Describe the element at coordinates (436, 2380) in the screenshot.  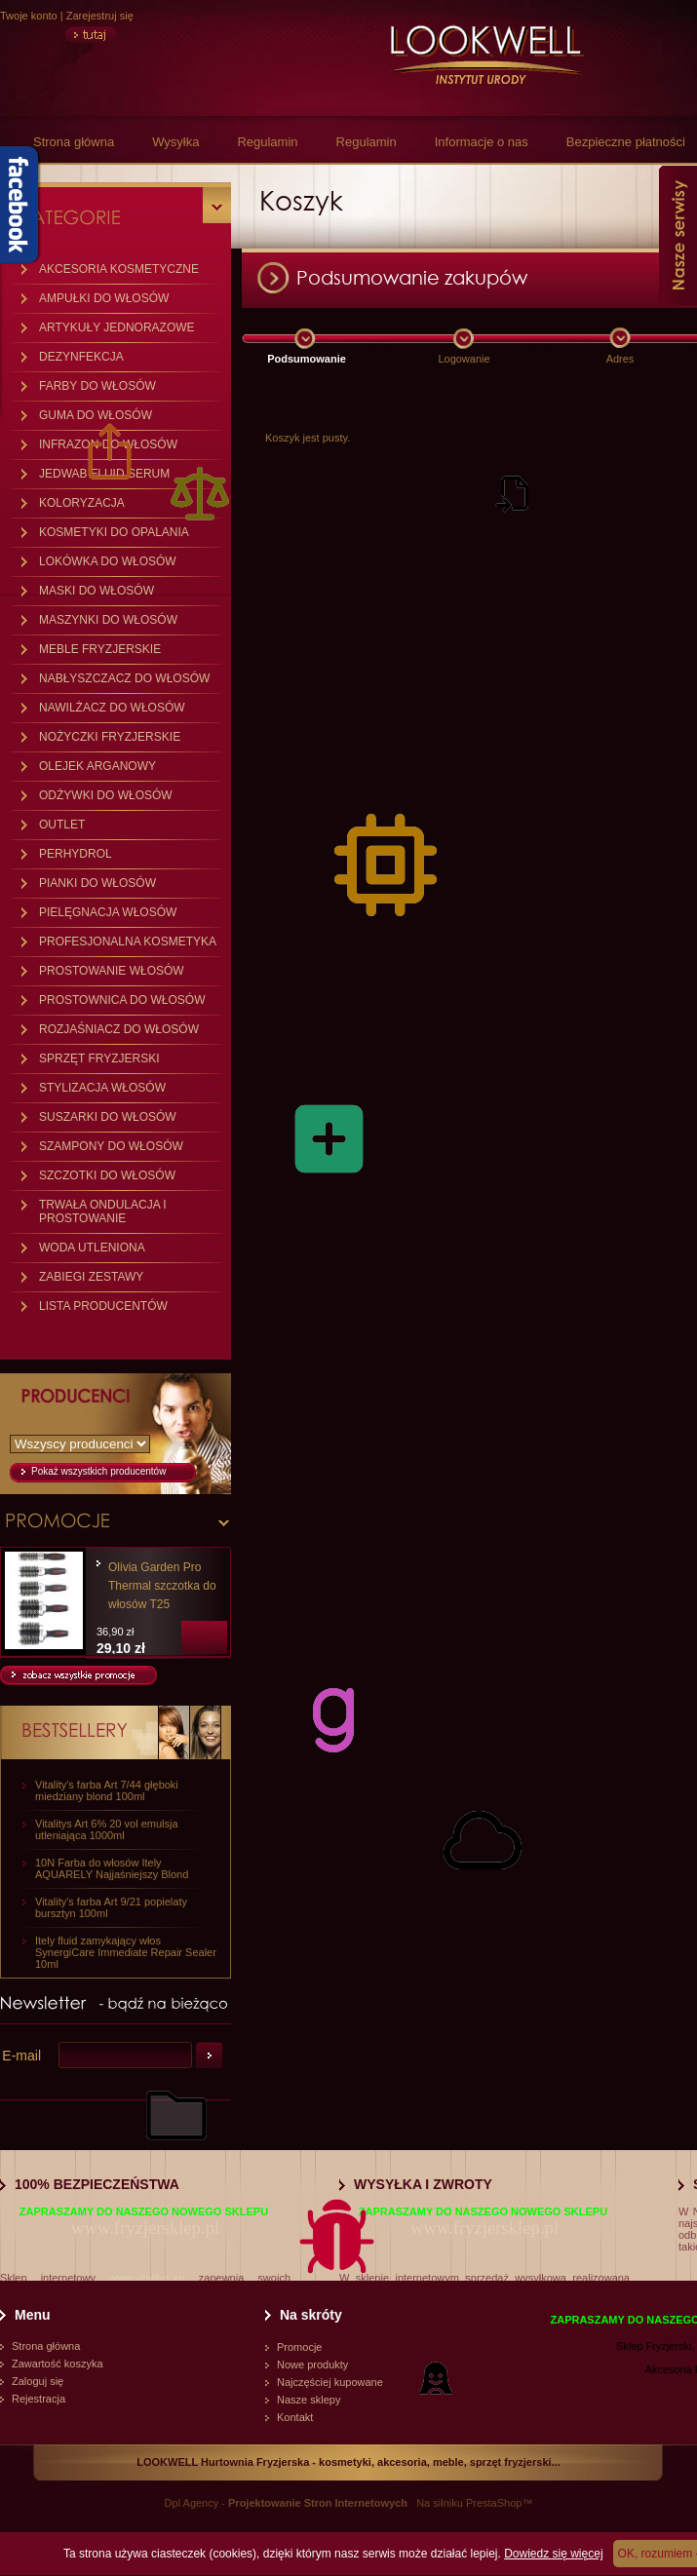
I see `indicates Linux operating system compatibility` at that location.